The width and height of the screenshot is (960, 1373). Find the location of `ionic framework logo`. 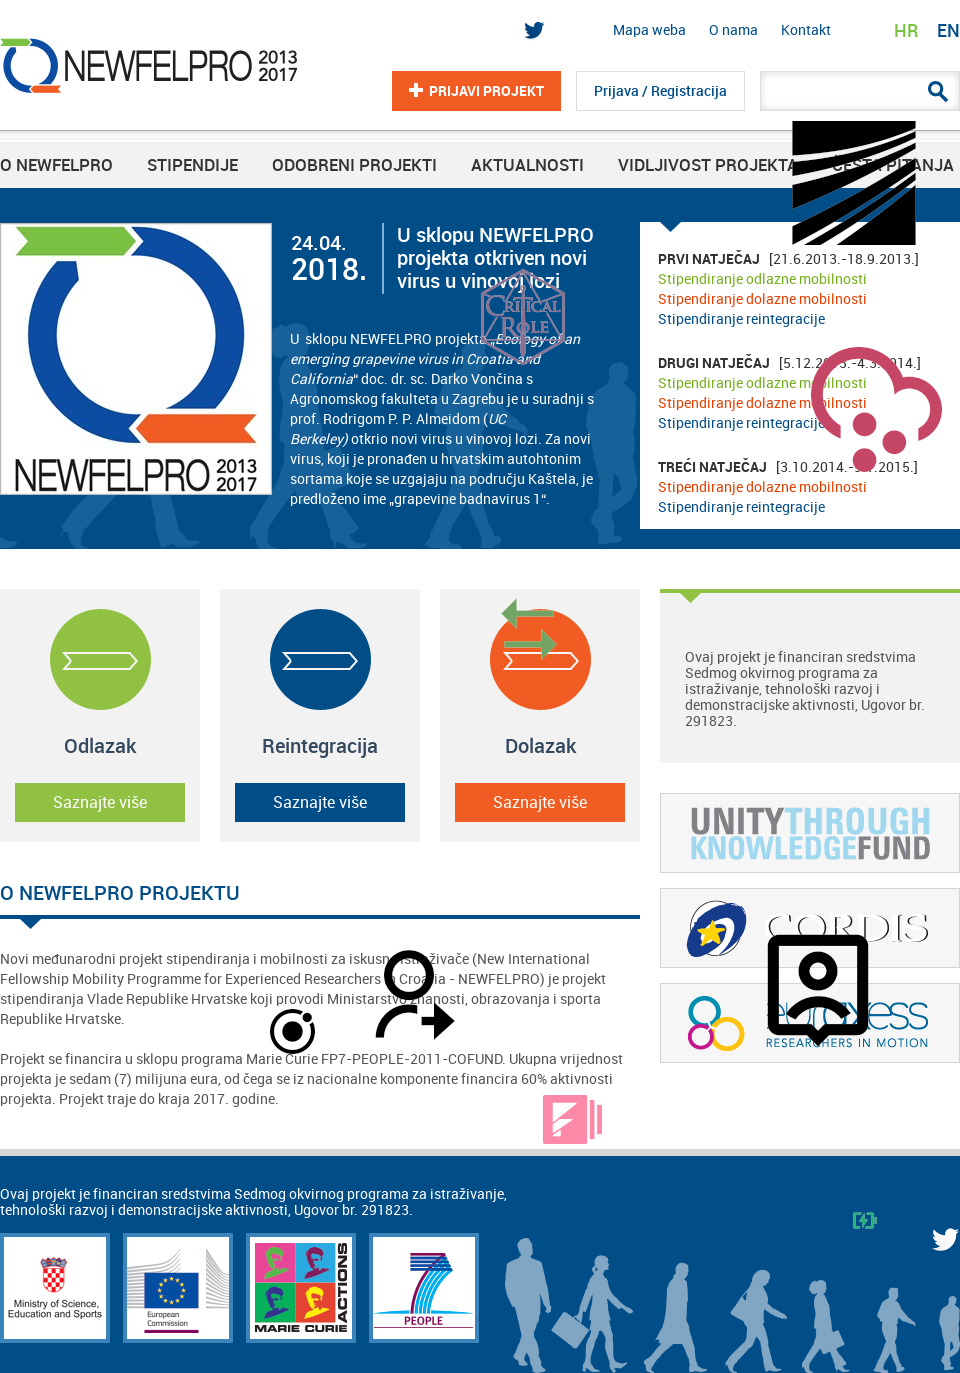

ionic framework logo is located at coordinates (292, 1031).